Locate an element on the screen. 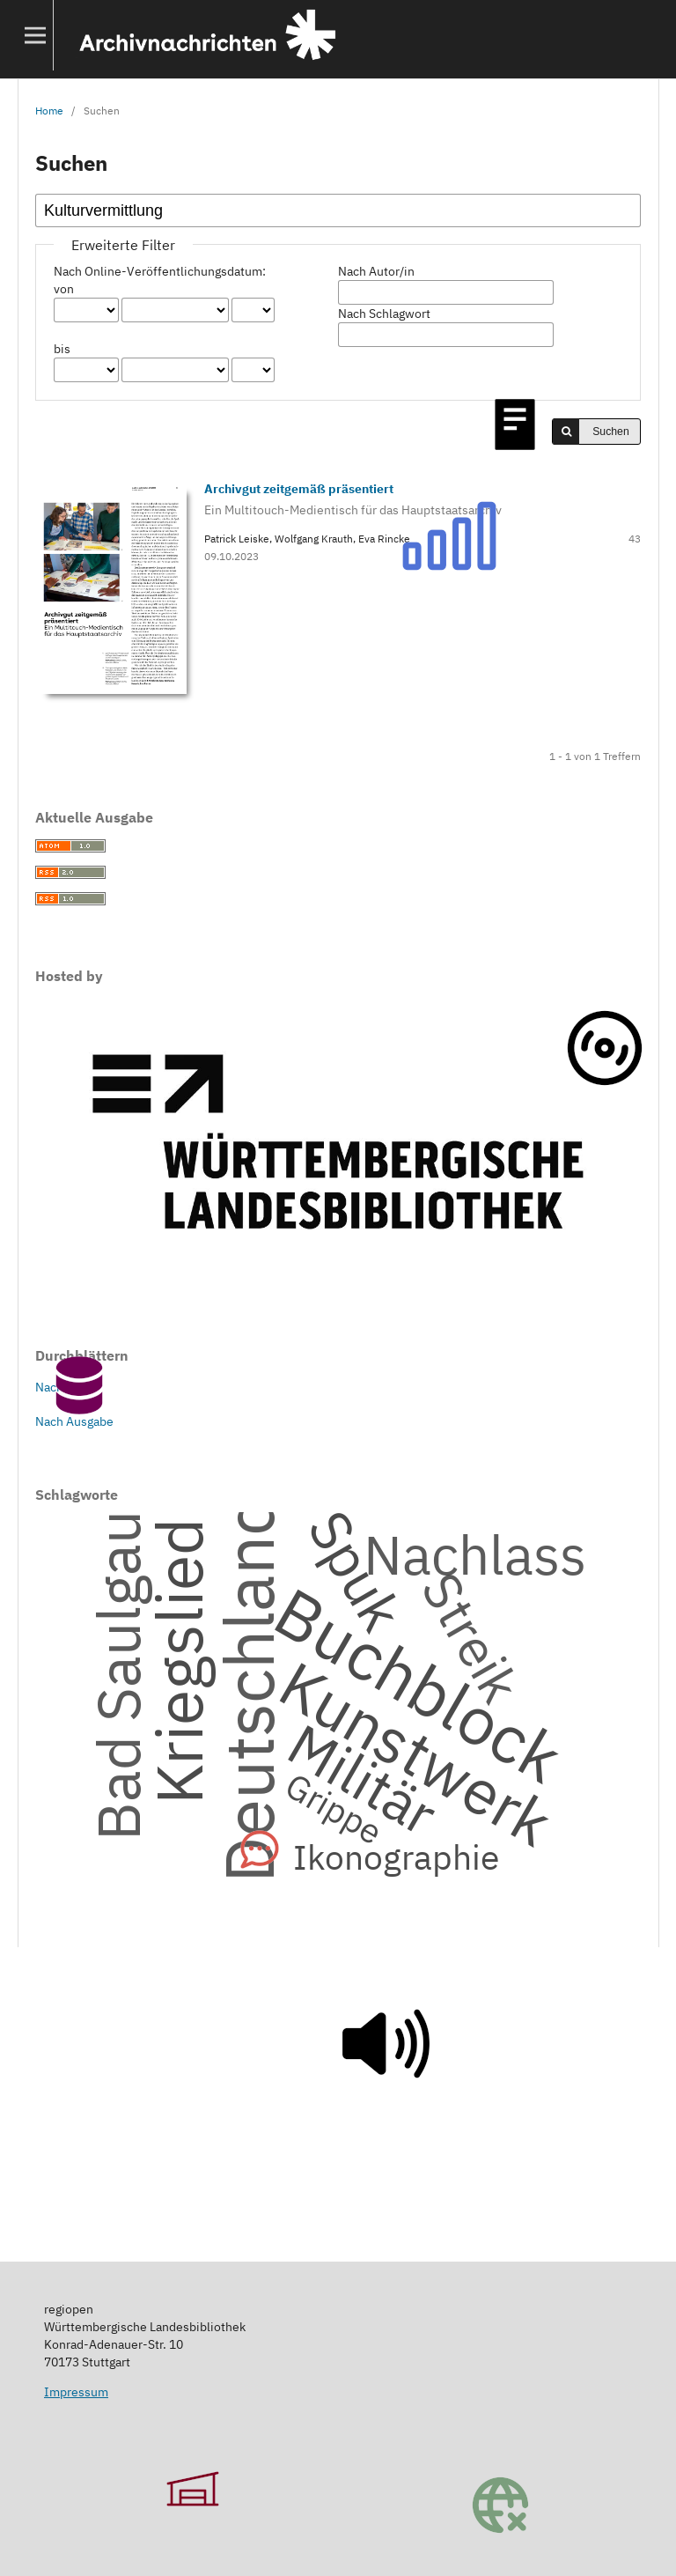  indicates cellular network signal strength is located at coordinates (449, 535).